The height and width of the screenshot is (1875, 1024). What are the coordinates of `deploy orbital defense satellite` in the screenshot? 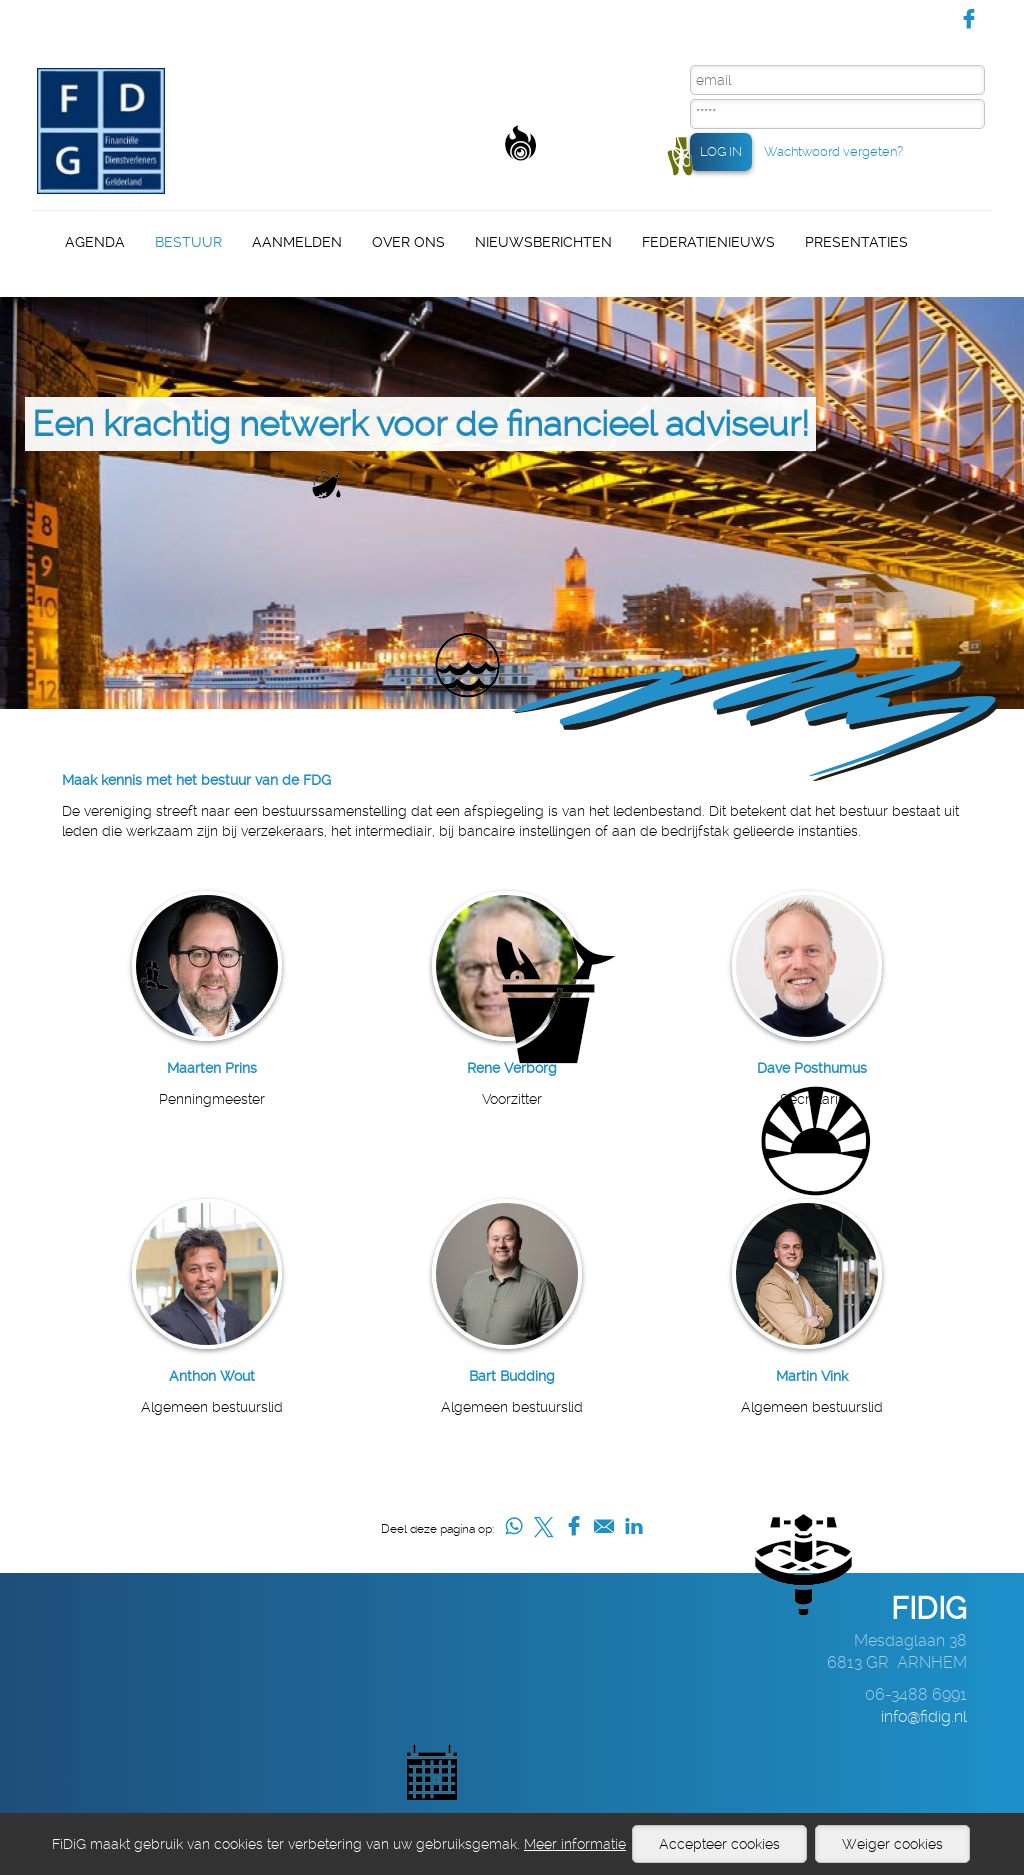 It's located at (803, 1565).